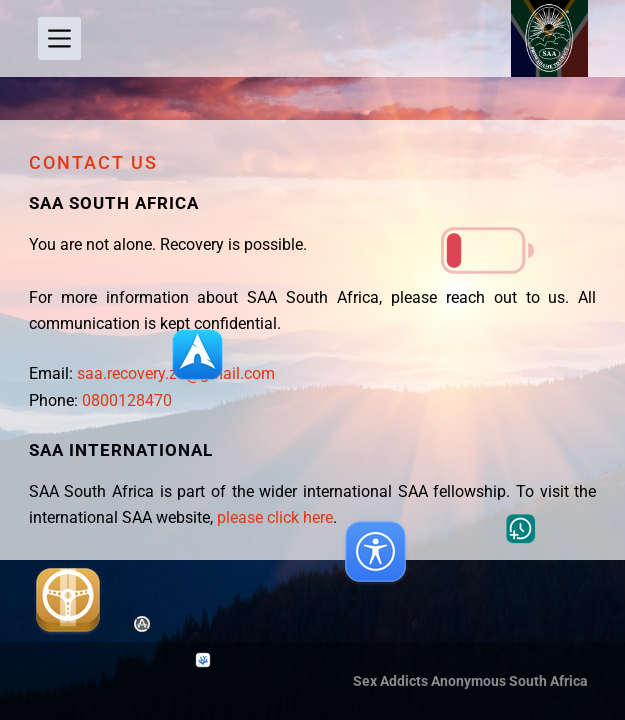  I want to click on open vscodium code editor, so click(203, 660).